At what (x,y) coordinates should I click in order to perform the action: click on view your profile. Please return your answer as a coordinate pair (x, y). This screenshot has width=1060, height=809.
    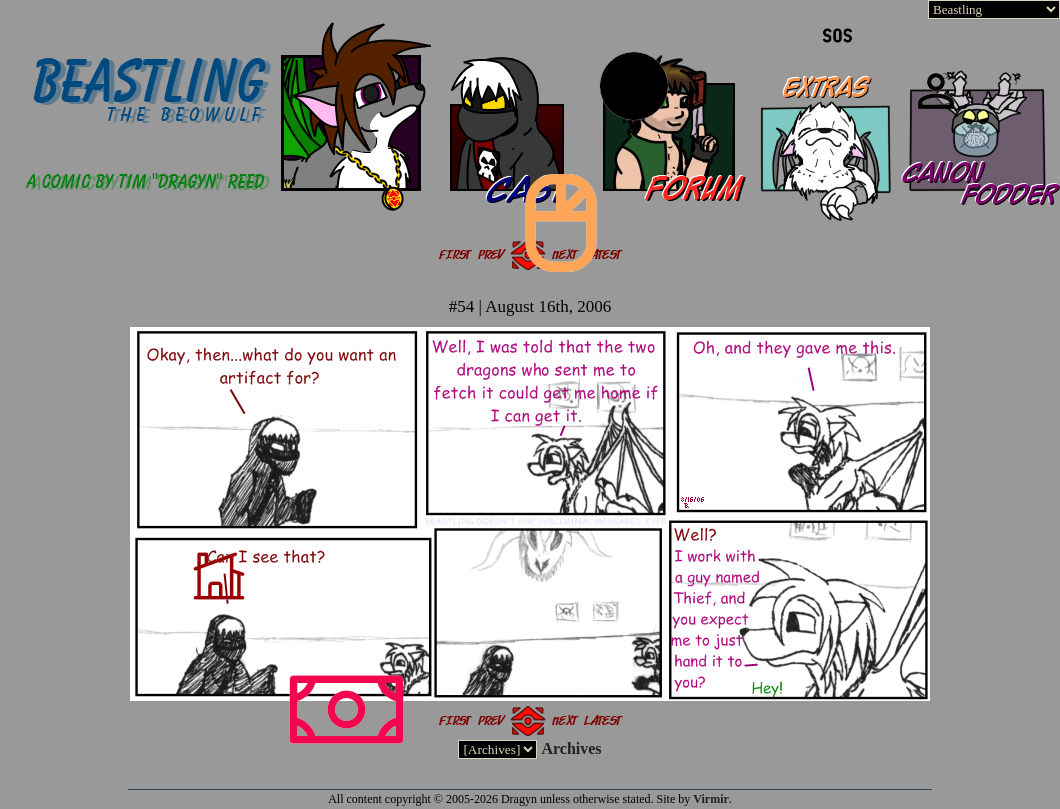
    Looking at the image, I should click on (936, 91).